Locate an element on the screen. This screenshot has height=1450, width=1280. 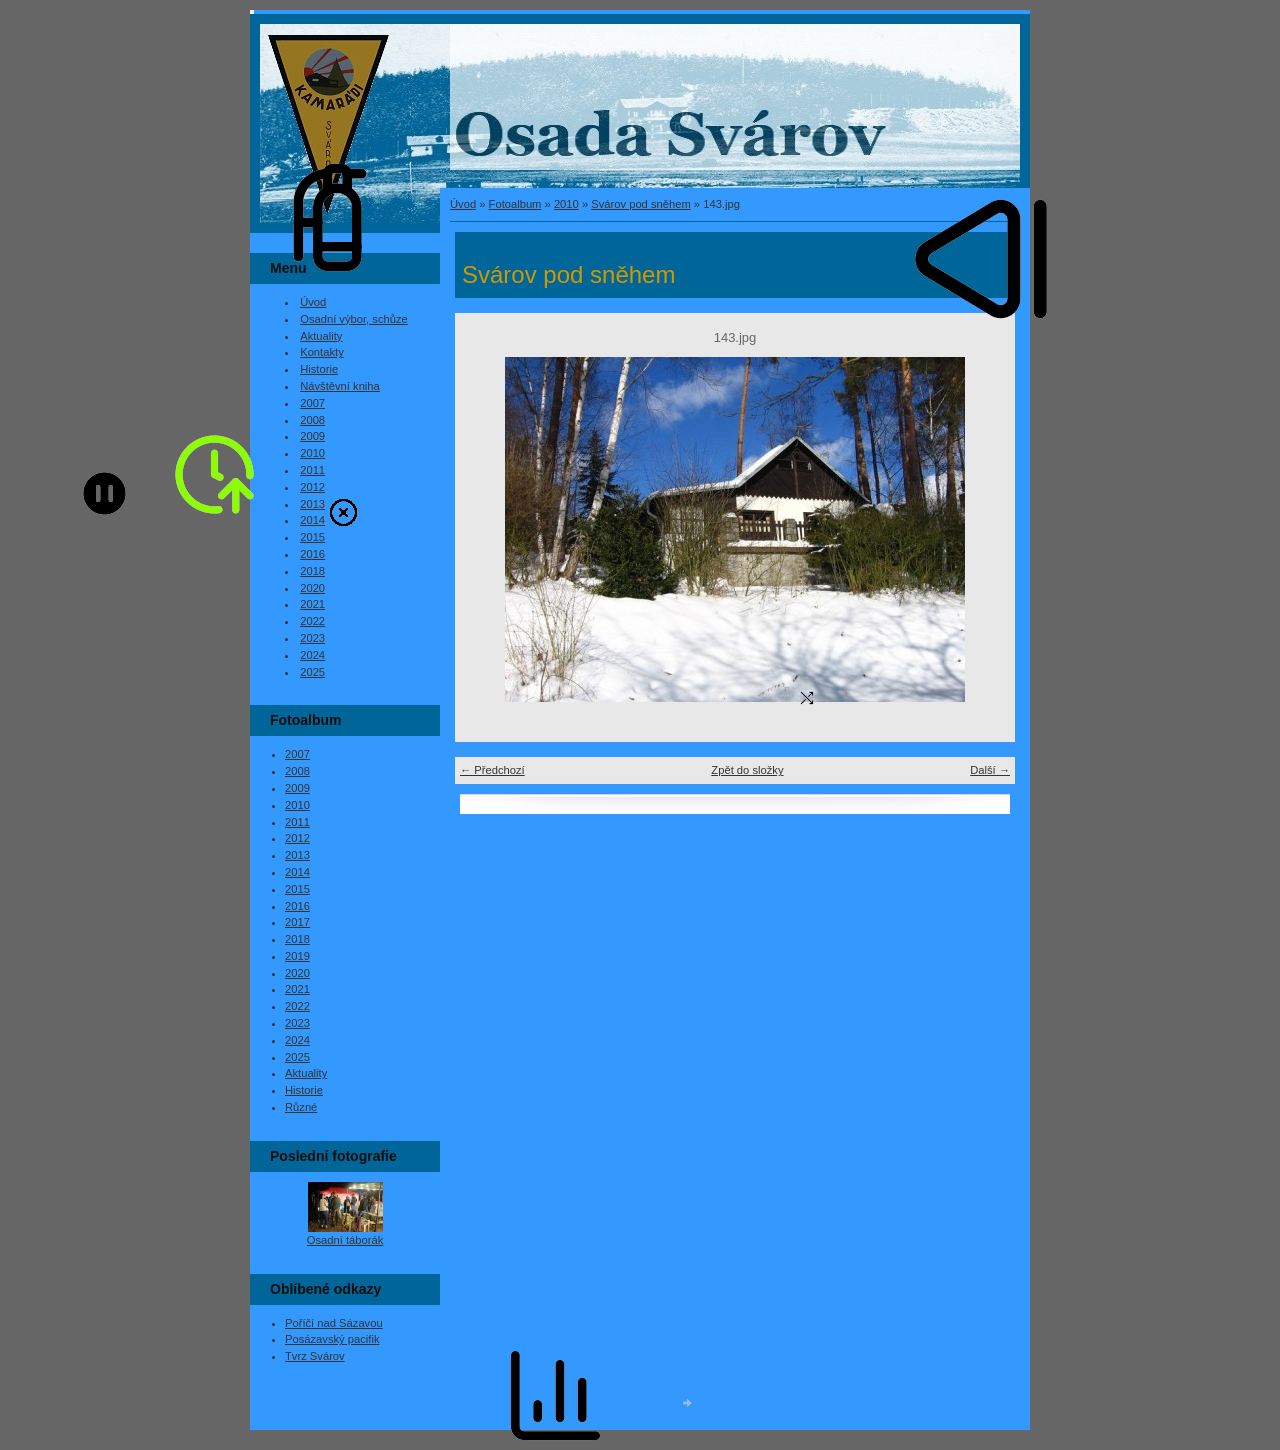
pause media playback is located at coordinates (104, 493).